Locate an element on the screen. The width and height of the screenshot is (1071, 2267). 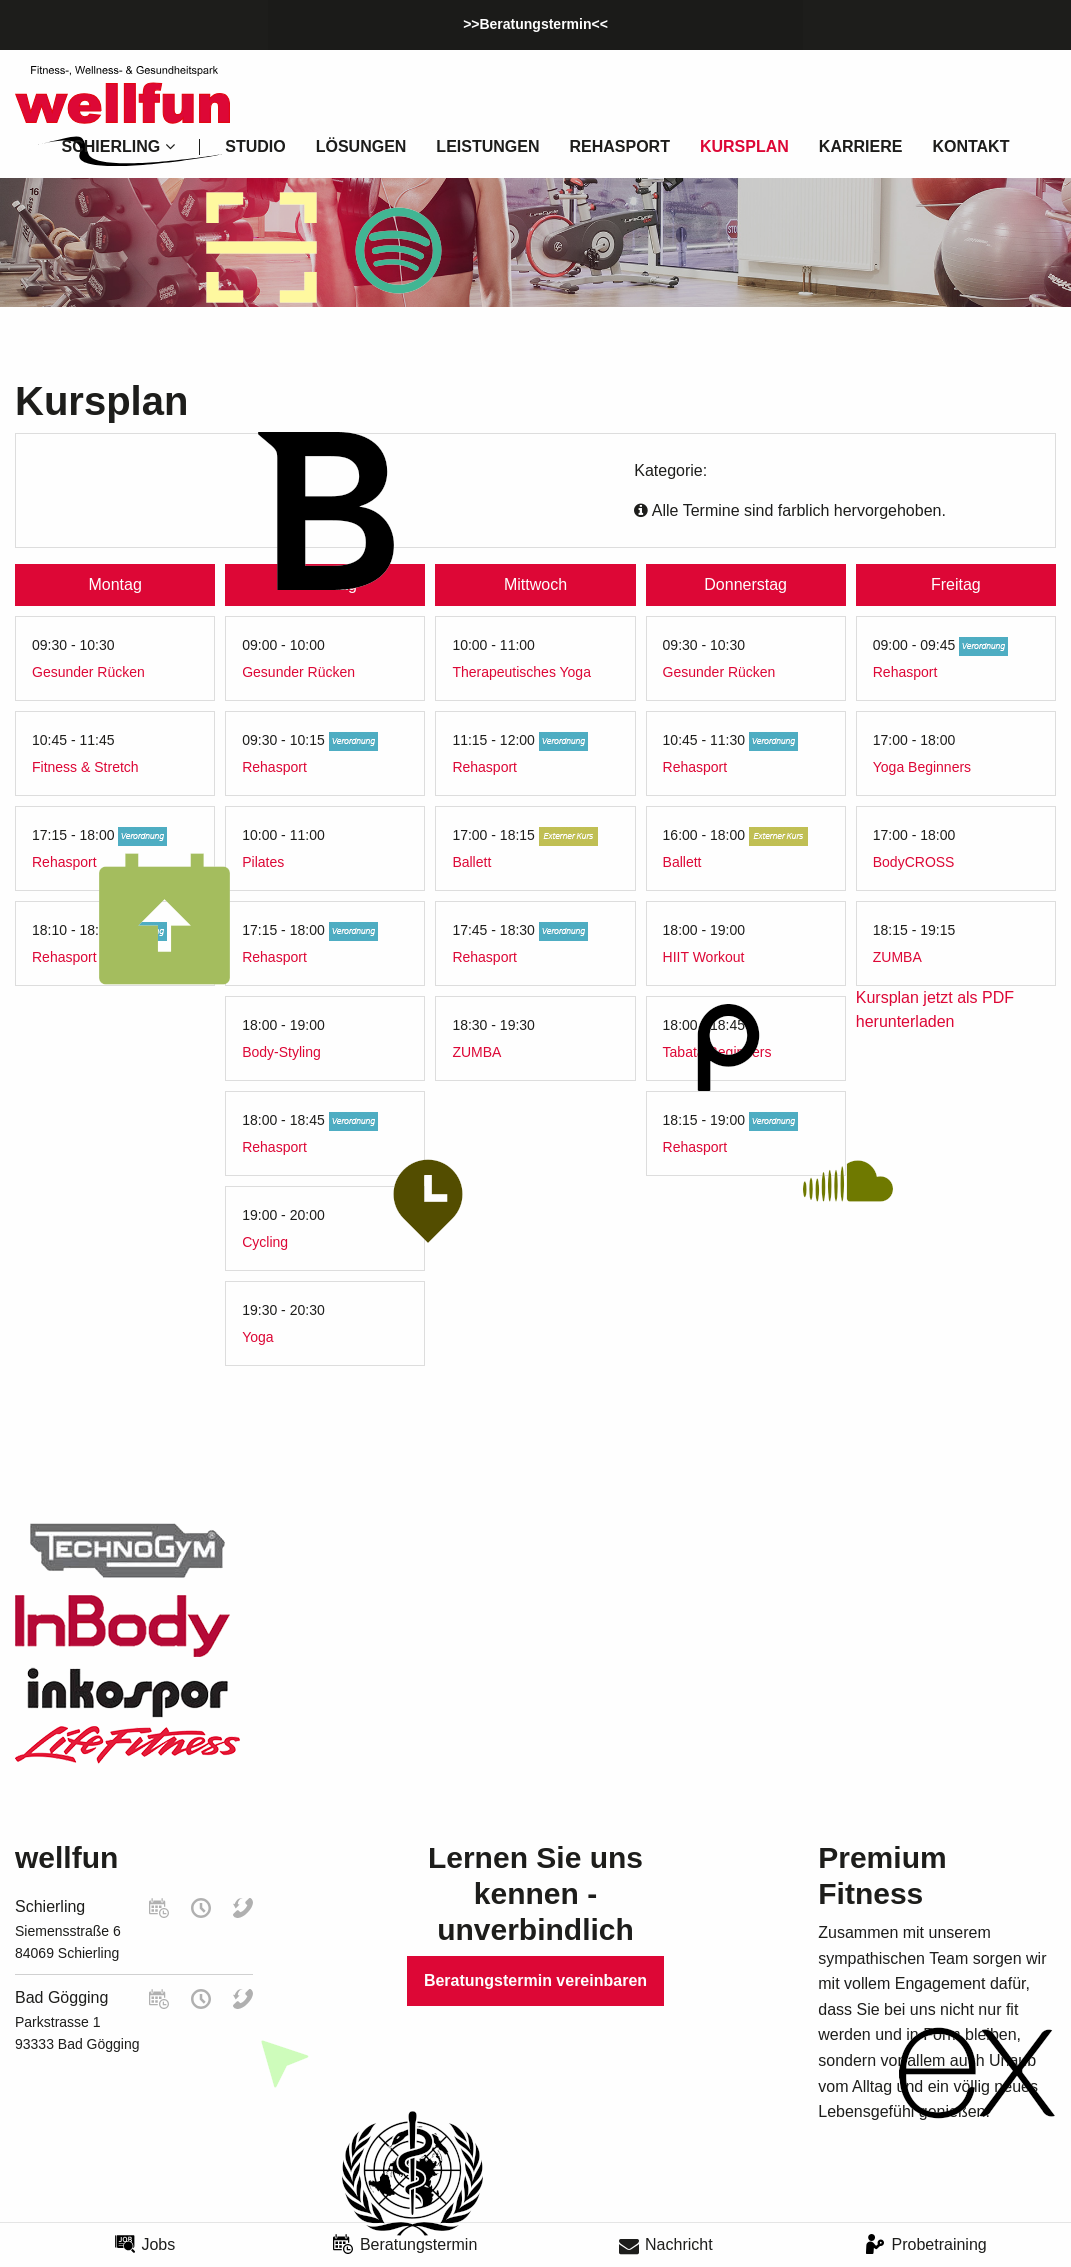
open the picsart app is located at coordinates (728, 1047).